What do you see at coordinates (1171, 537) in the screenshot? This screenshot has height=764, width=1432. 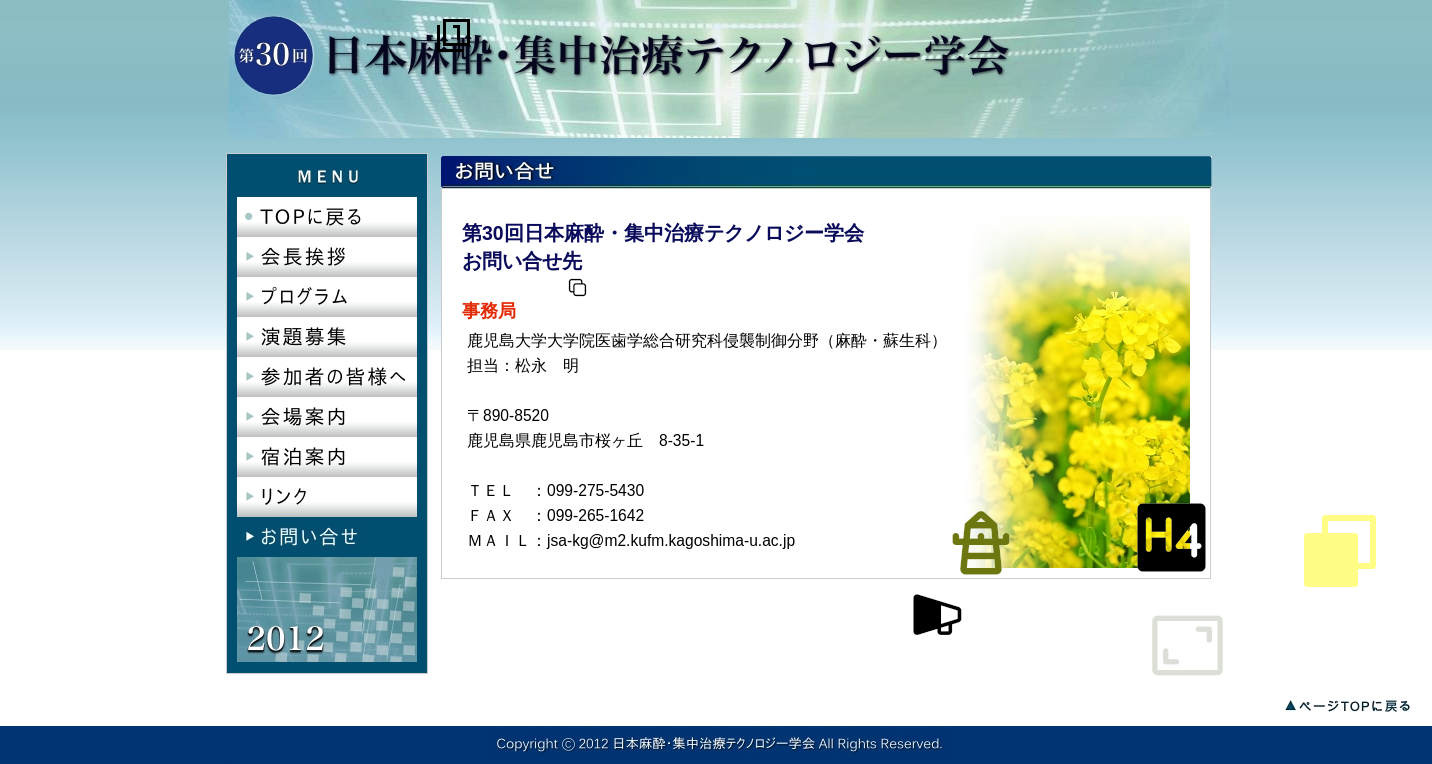 I see `format text as heading level 4` at bounding box center [1171, 537].